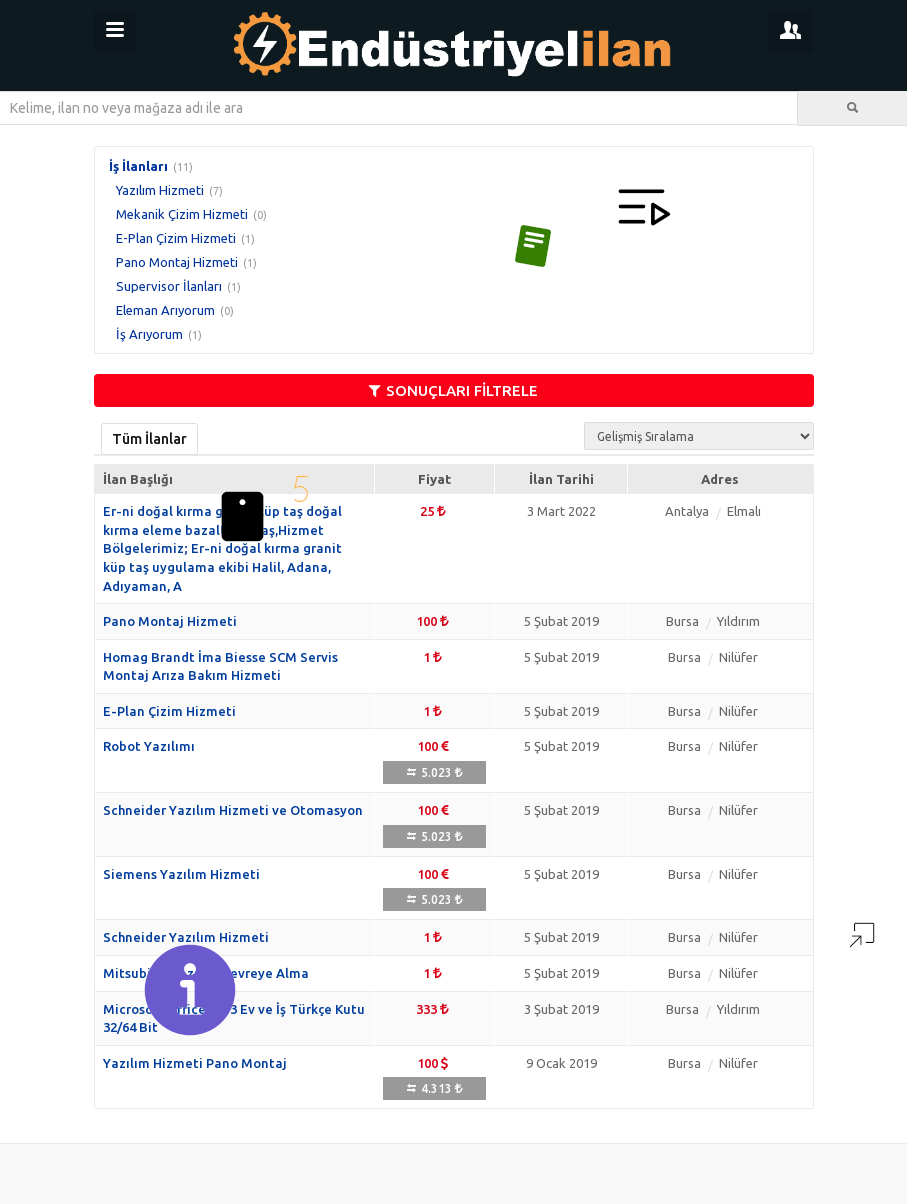  I want to click on import or bring content into the current view, so click(862, 935).